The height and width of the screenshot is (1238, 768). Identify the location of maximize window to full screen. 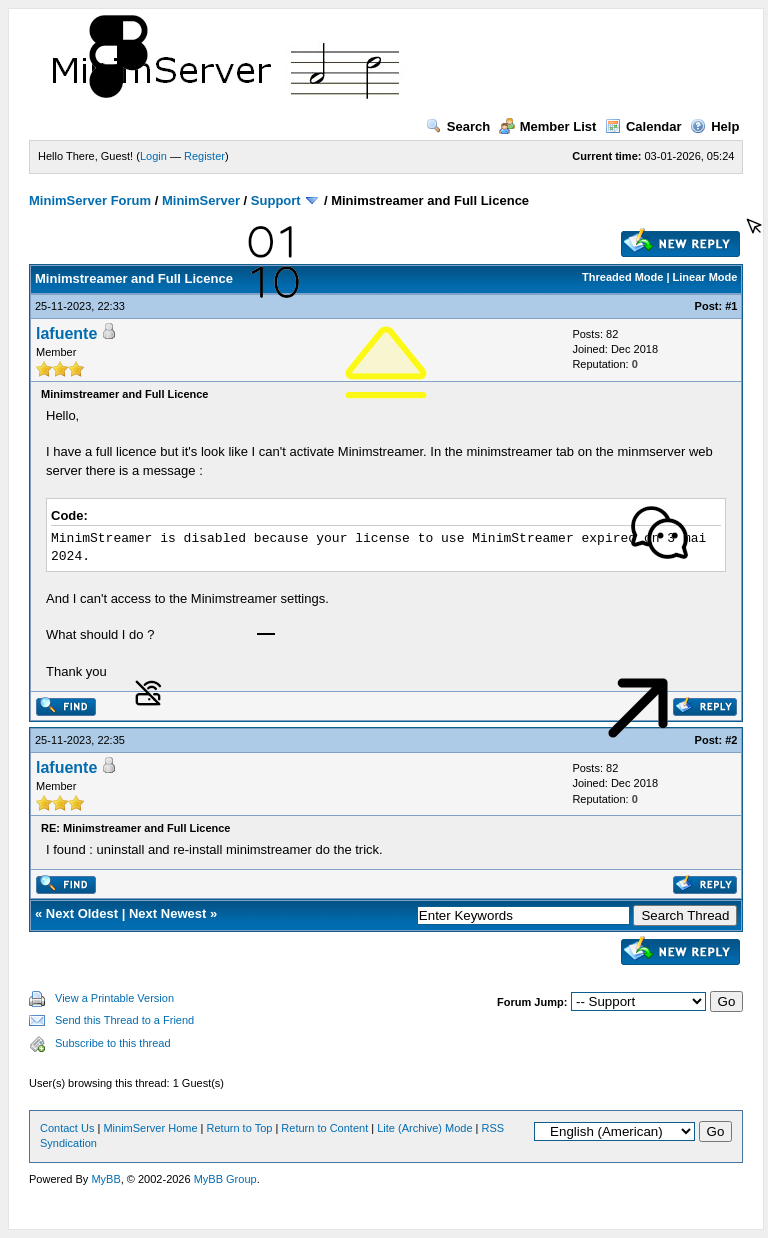
(266, 642).